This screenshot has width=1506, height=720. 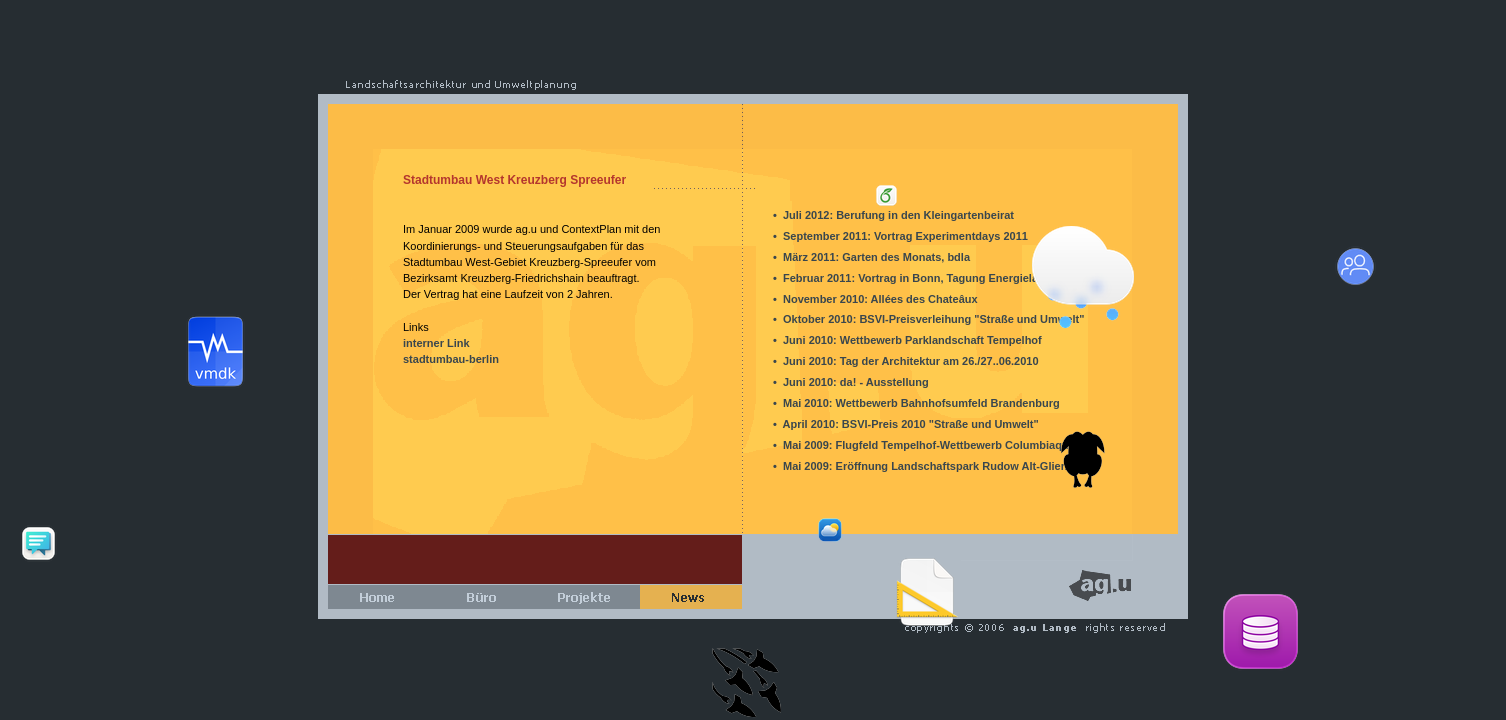 What do you see at coordinates (1260, 631) in the screenshot?
I see `open LibreOffice Base database application` at bounding box center [1260, 631].